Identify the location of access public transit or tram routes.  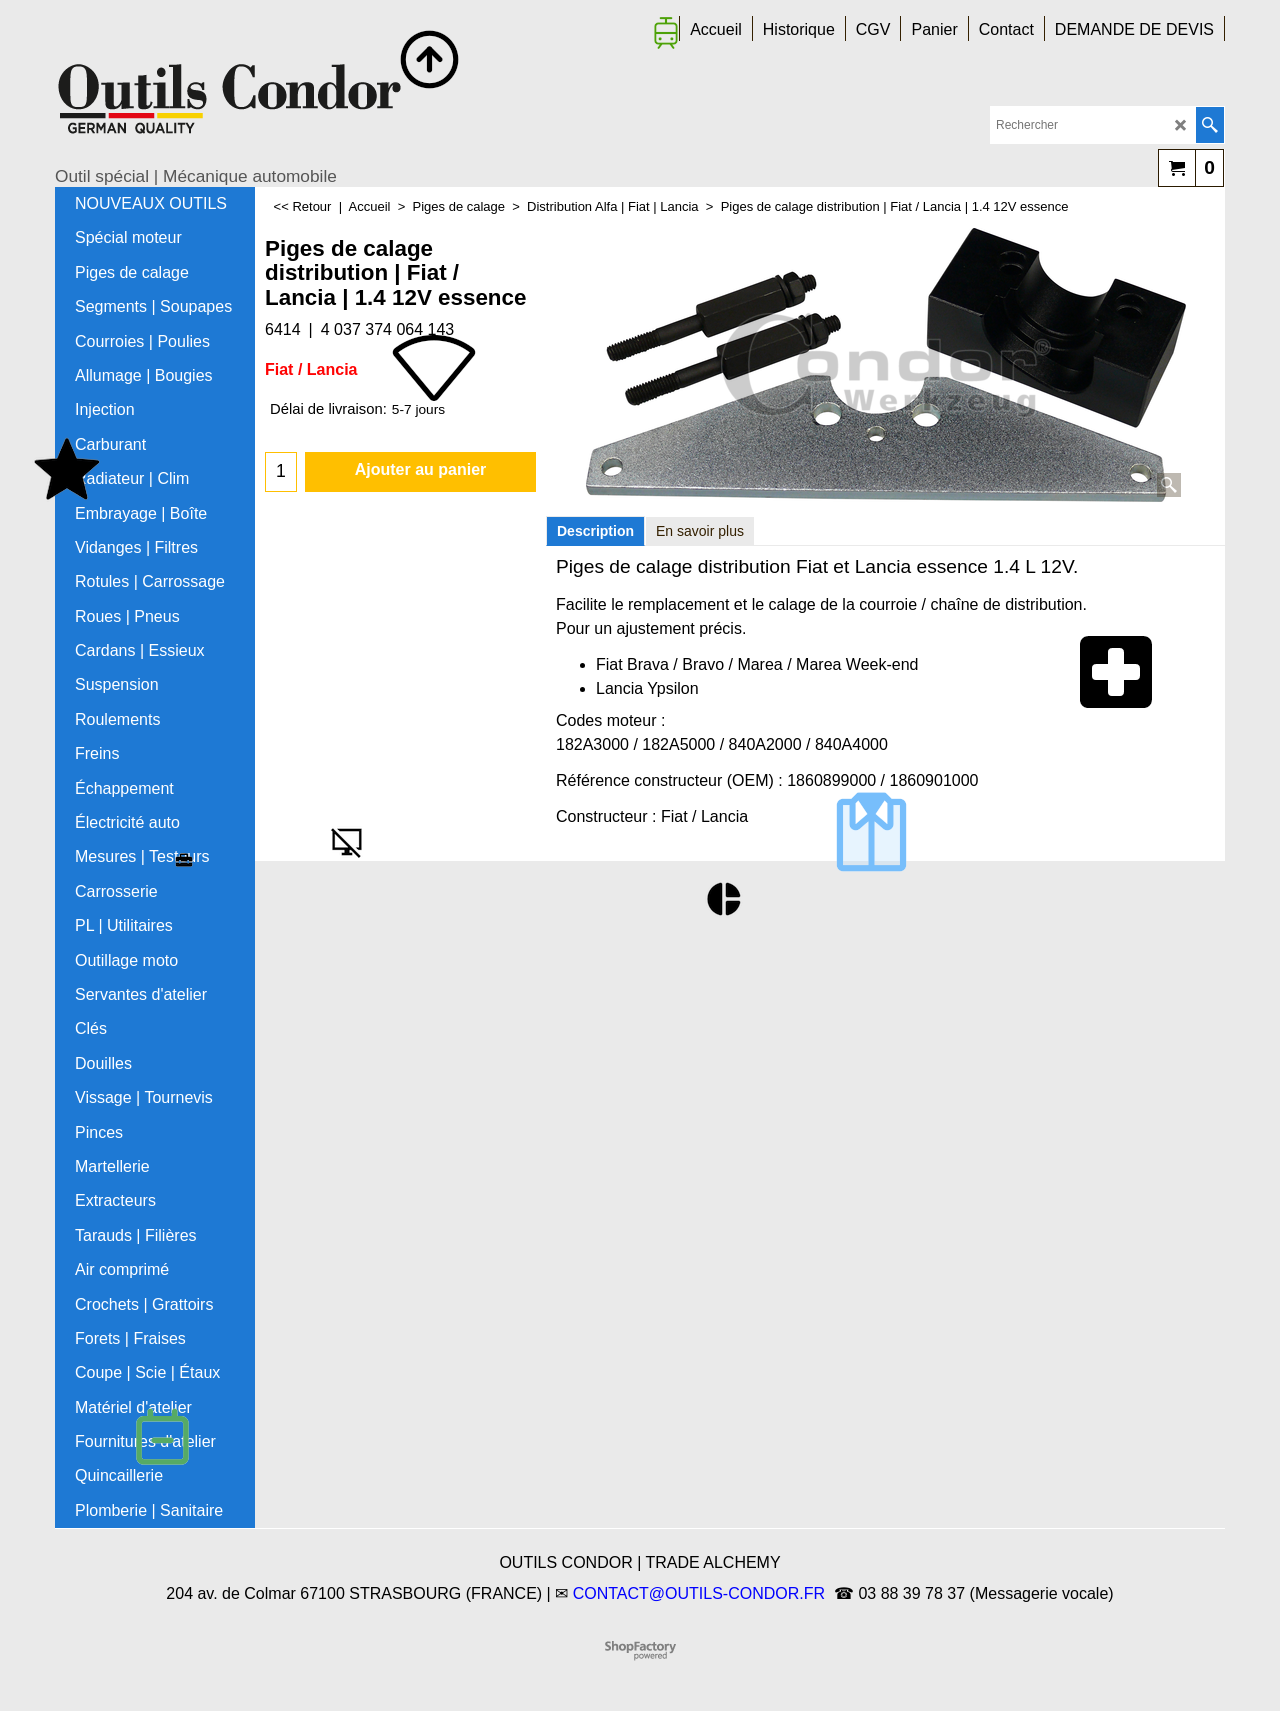
(666, 33).